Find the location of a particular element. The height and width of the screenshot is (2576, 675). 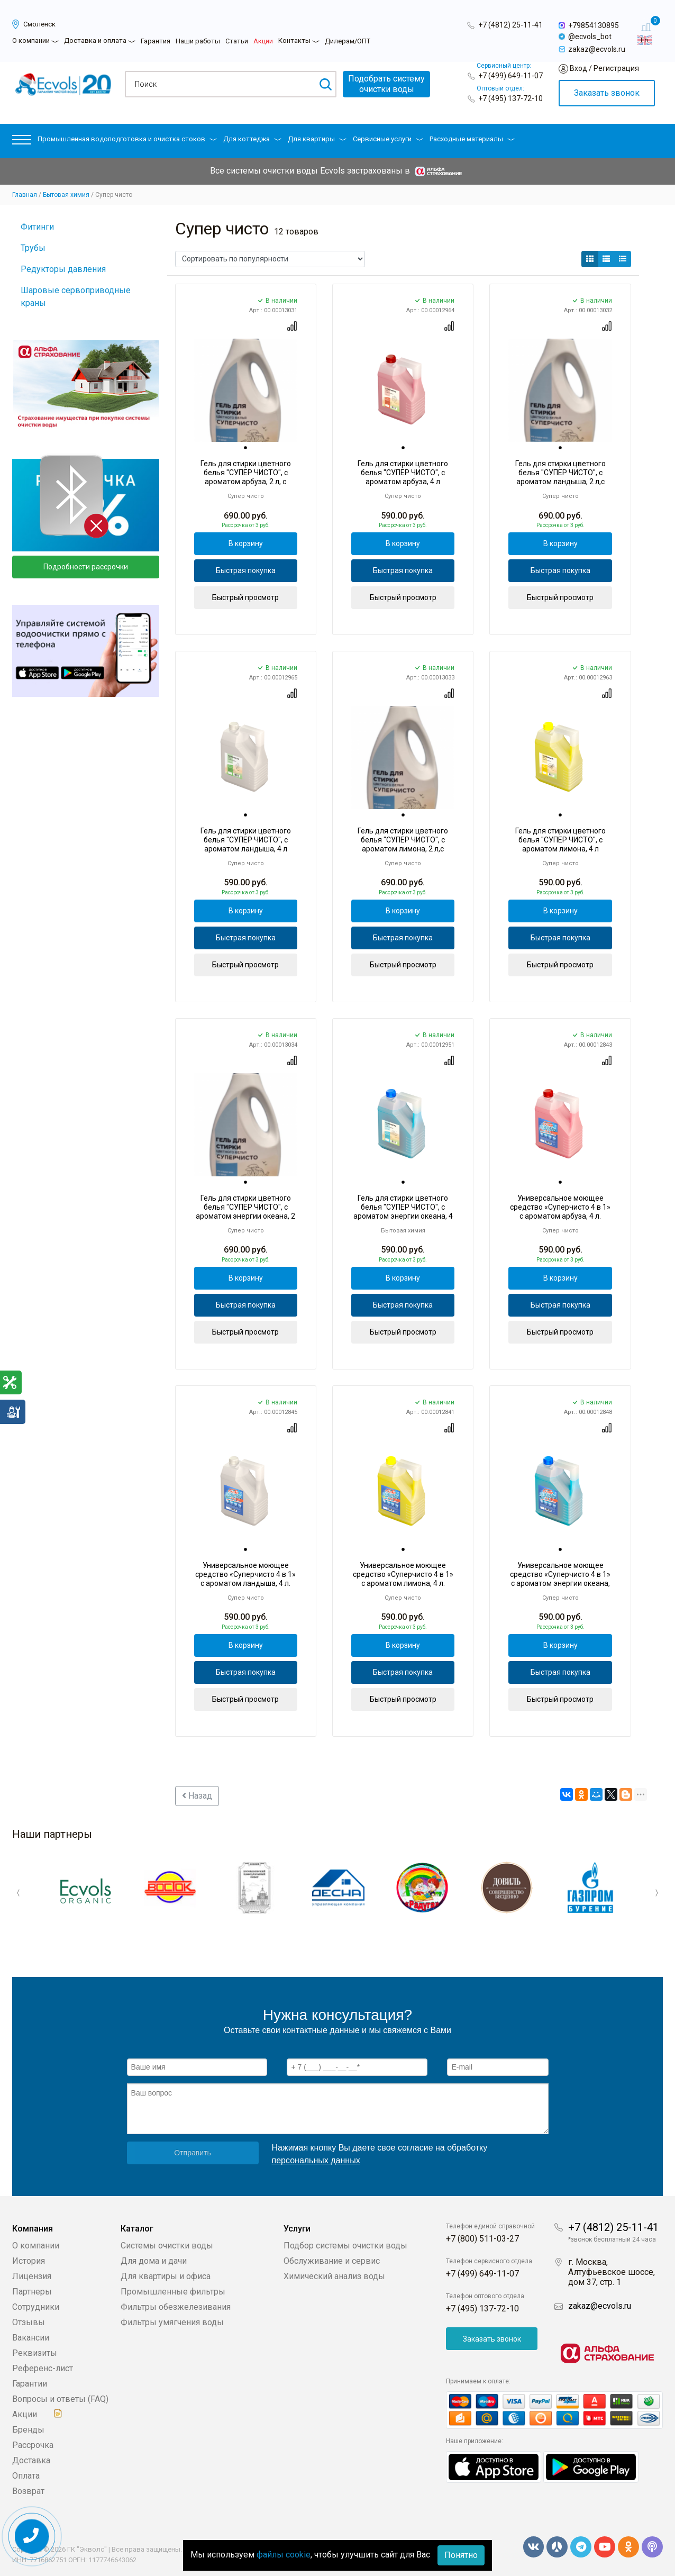

bluetooth connectivity is disabled is located at coordinates (71, 495).